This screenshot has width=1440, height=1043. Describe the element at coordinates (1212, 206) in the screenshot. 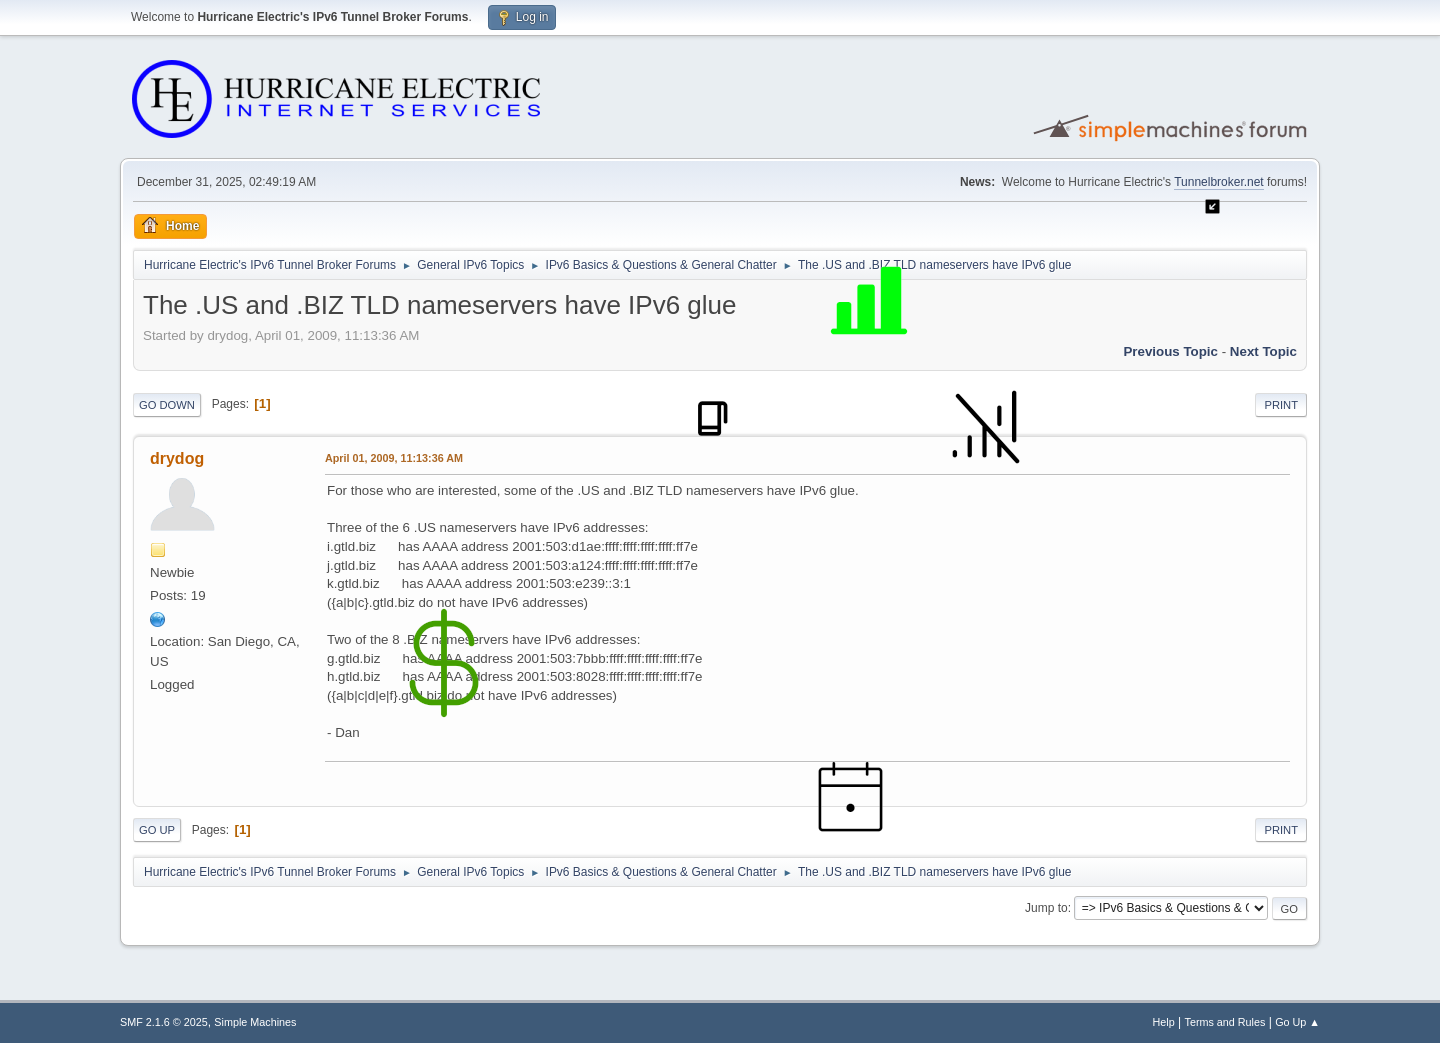

I see `move content to bottom-left corner` at that location.